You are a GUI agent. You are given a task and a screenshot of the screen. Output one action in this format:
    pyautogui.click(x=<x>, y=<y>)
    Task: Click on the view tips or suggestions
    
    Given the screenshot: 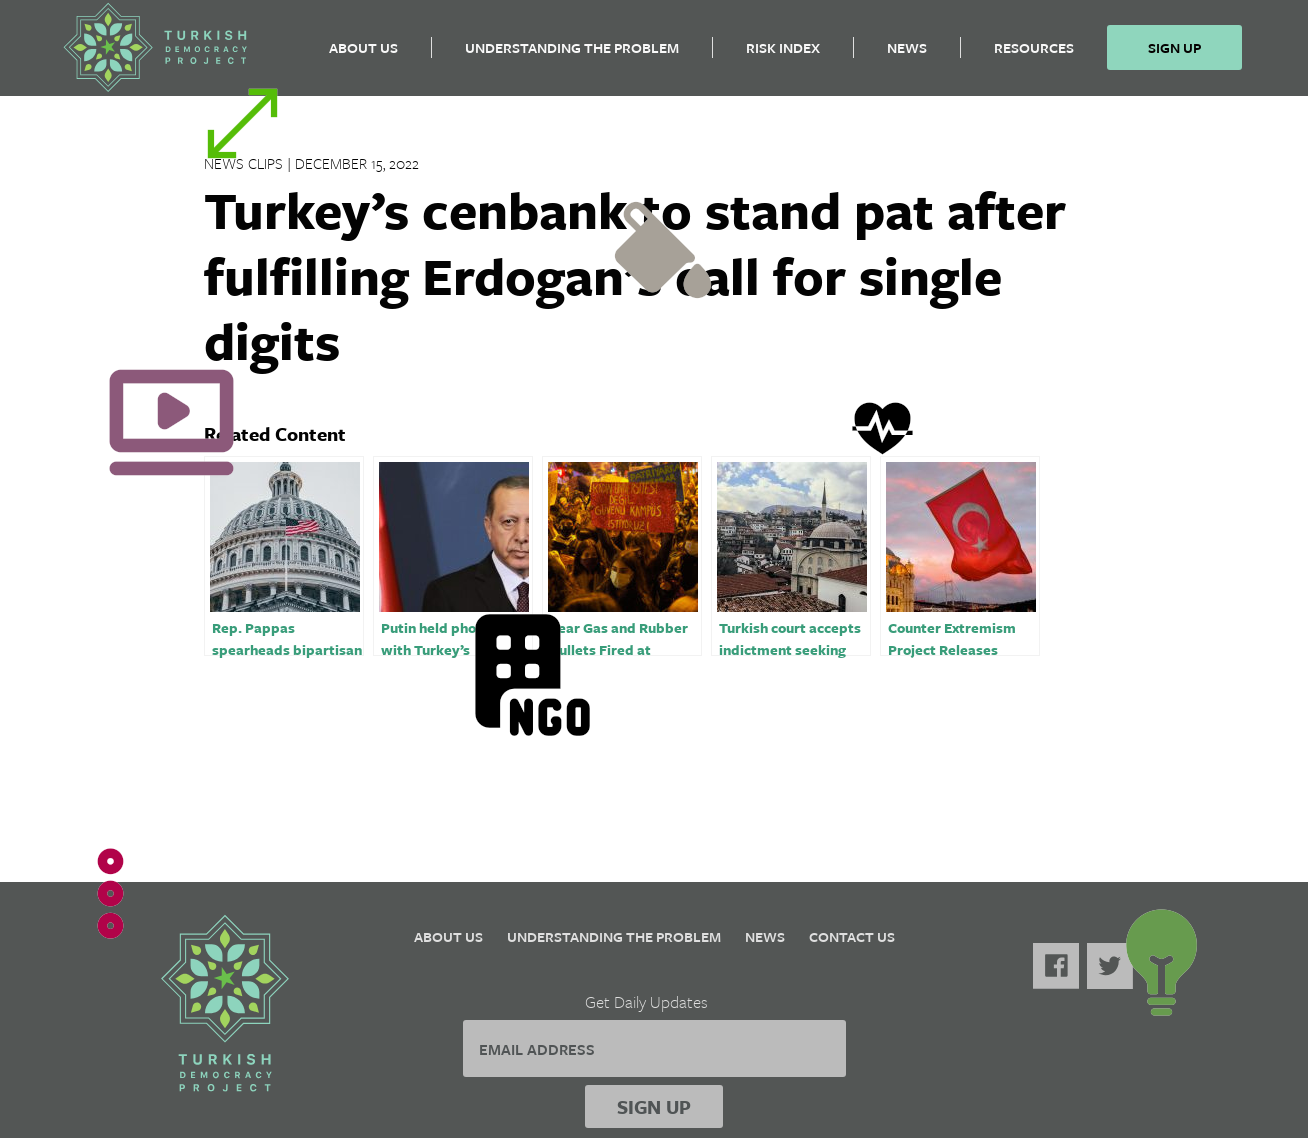 What is the action you would take?
    pyautogui.click(x=1161, y=962)
    